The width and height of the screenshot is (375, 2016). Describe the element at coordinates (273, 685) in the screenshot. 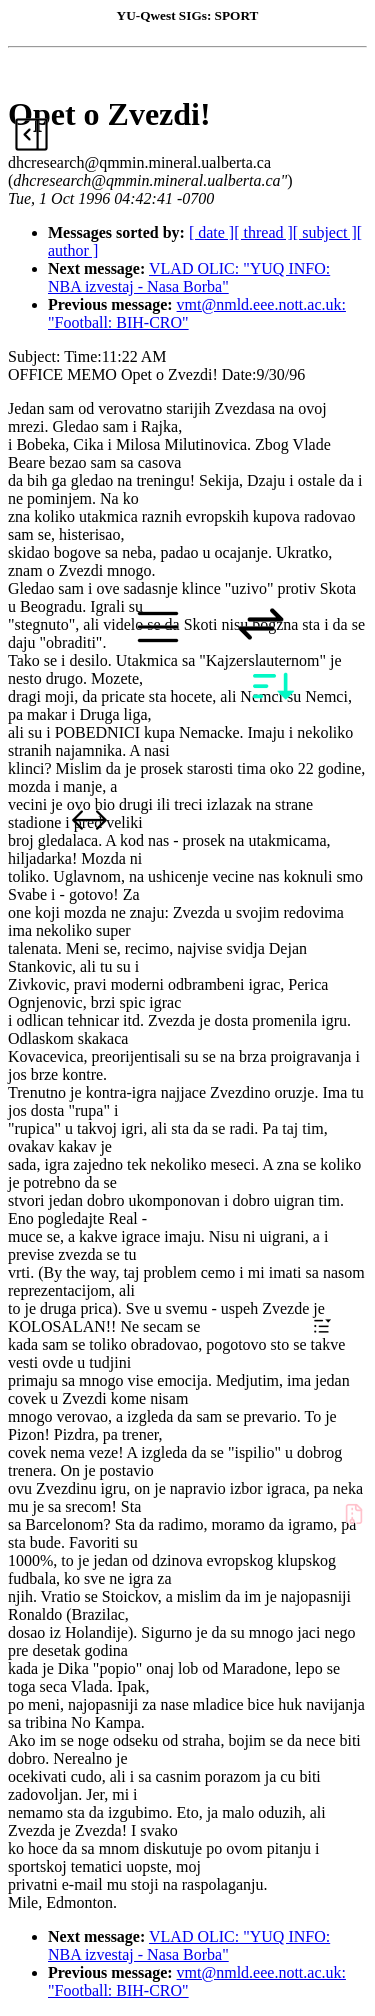

I see `sort items in descending order` at that location.